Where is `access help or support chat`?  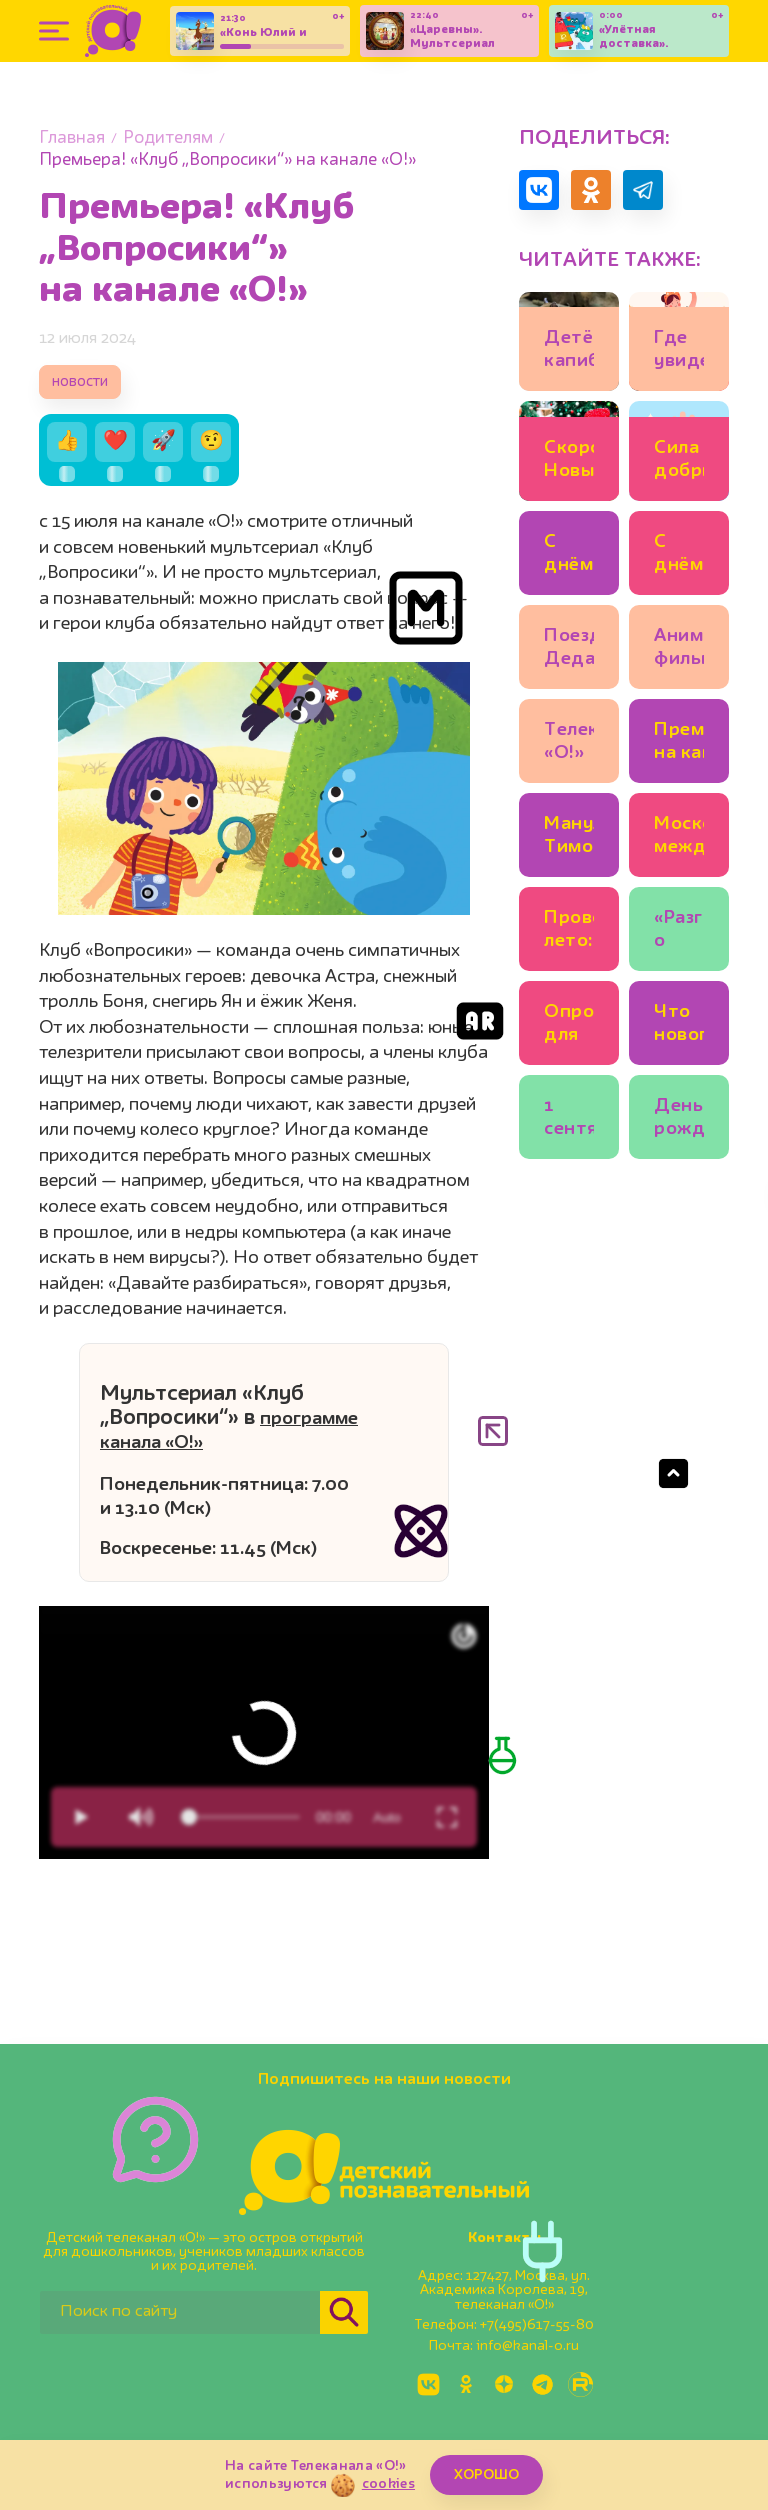
access help or support chat is located at coordinates (155, 2139).